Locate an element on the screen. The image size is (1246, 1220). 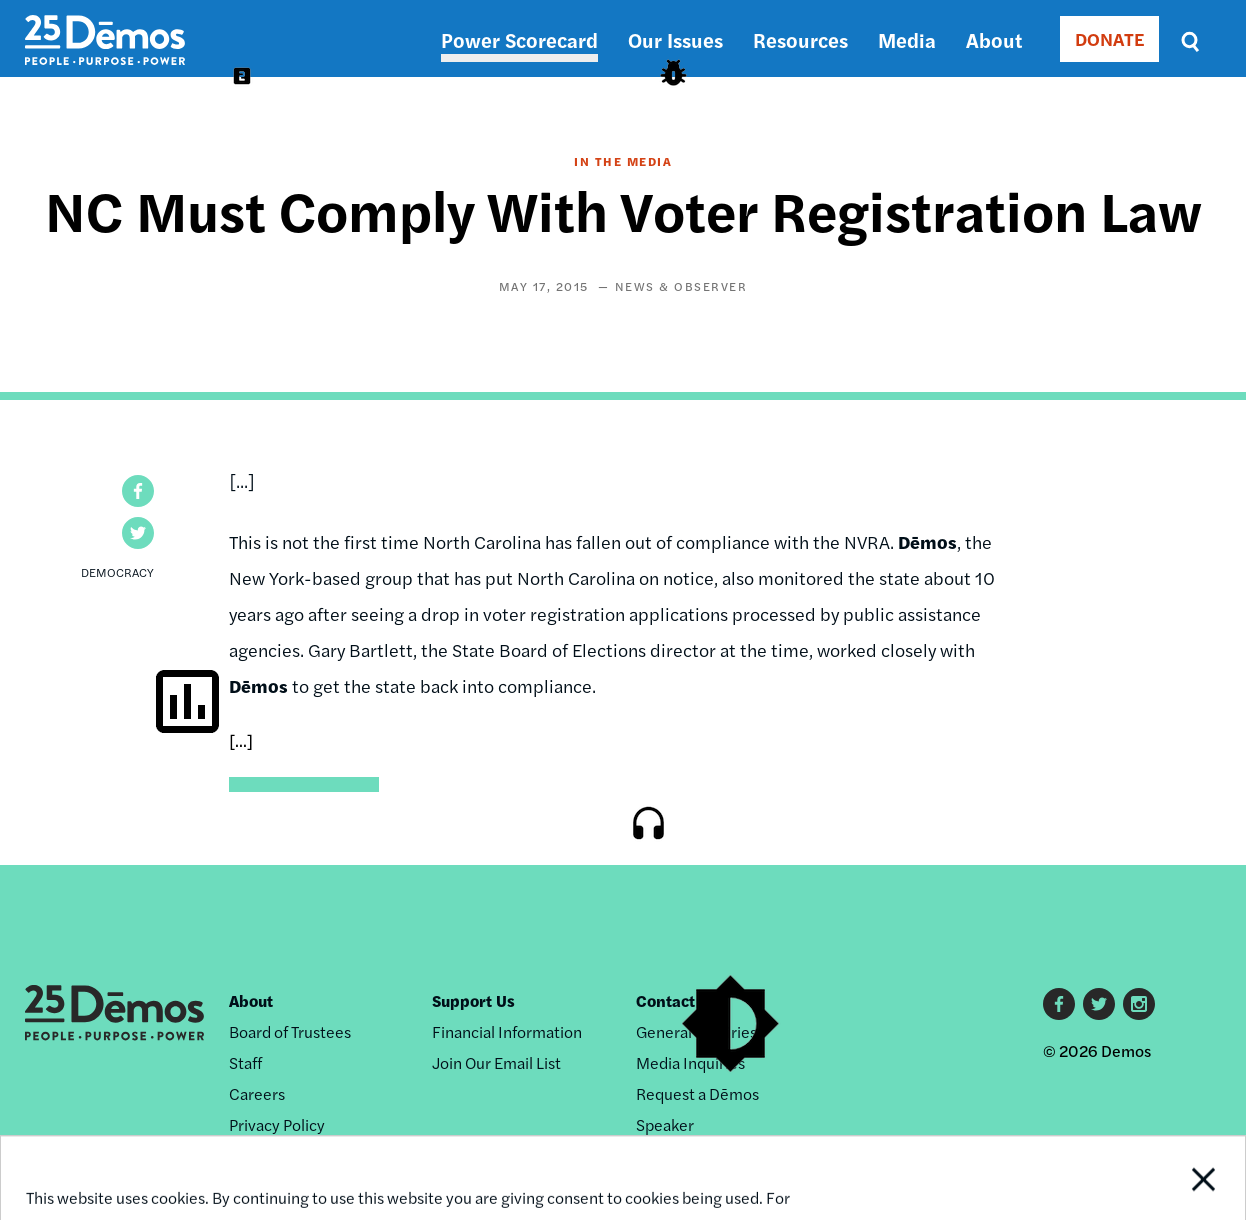
adjust screen brightness level is located at coordinates (730, 1023).